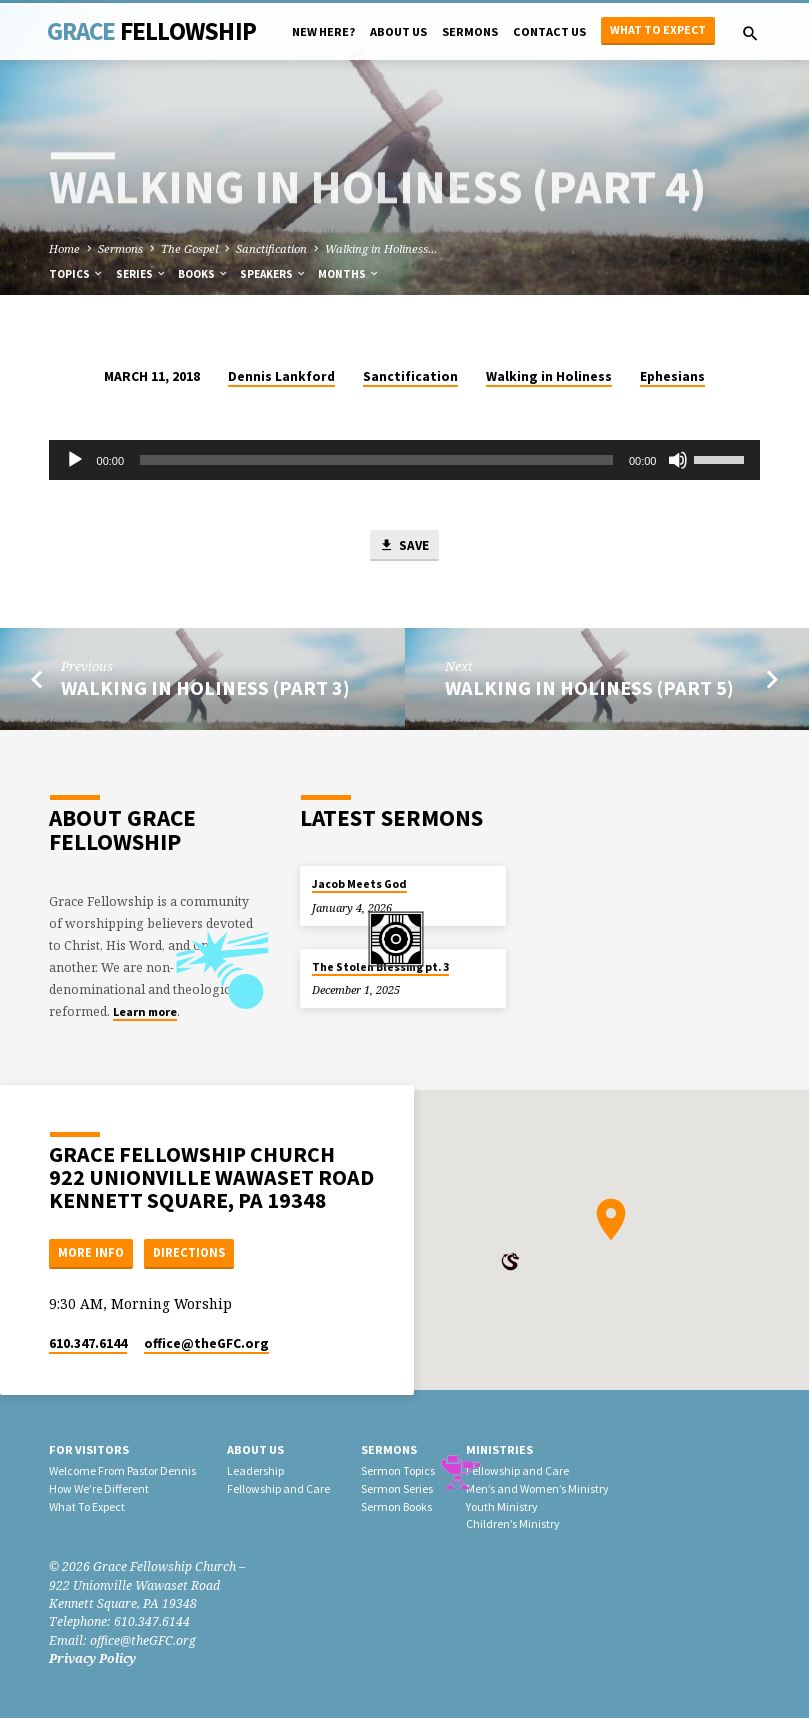  I want to click on select sea dragon character or creature, so click(510, 1261).